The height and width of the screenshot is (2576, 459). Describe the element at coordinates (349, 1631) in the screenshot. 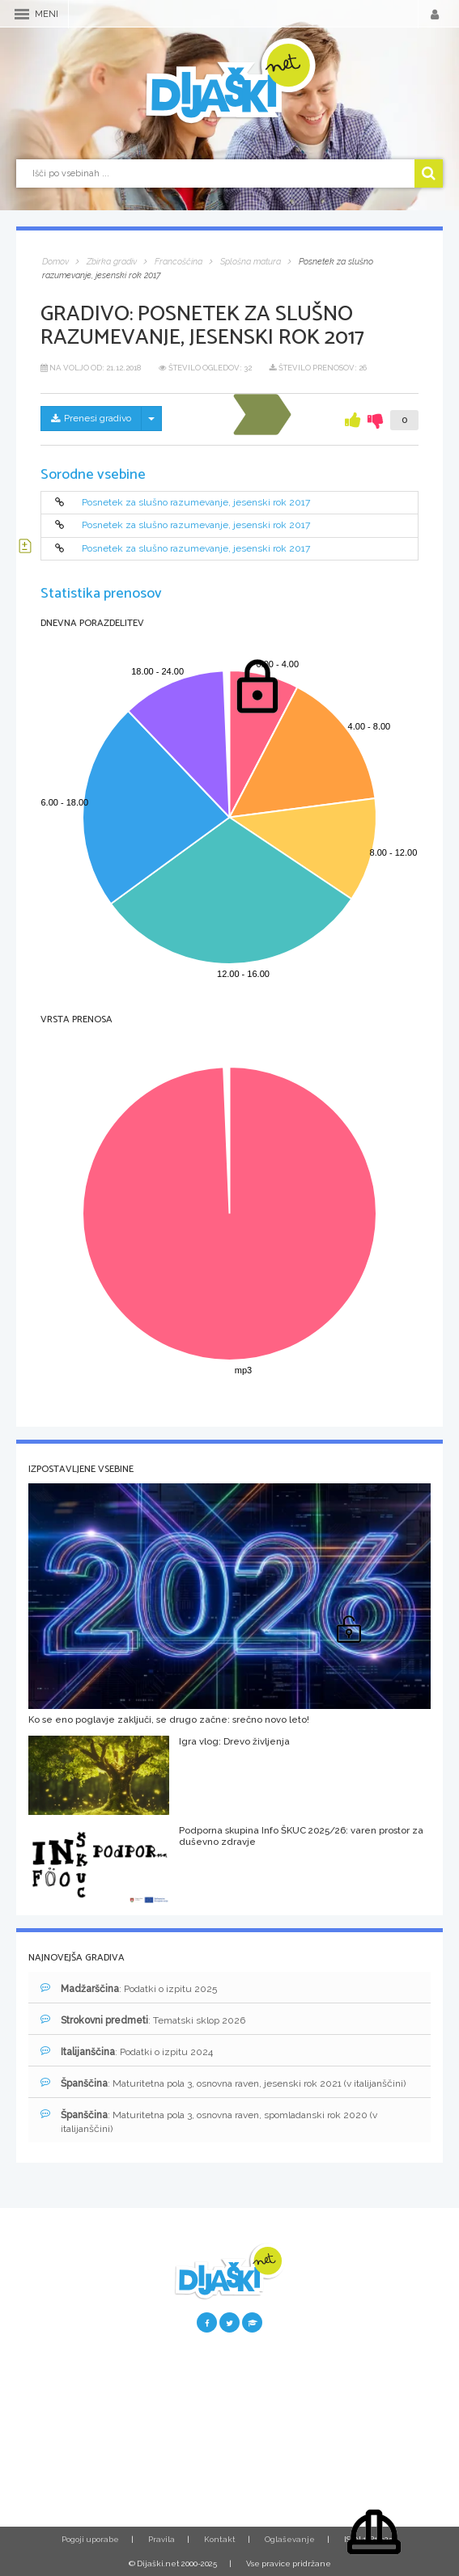

I see `unlock with key or password` at that location.